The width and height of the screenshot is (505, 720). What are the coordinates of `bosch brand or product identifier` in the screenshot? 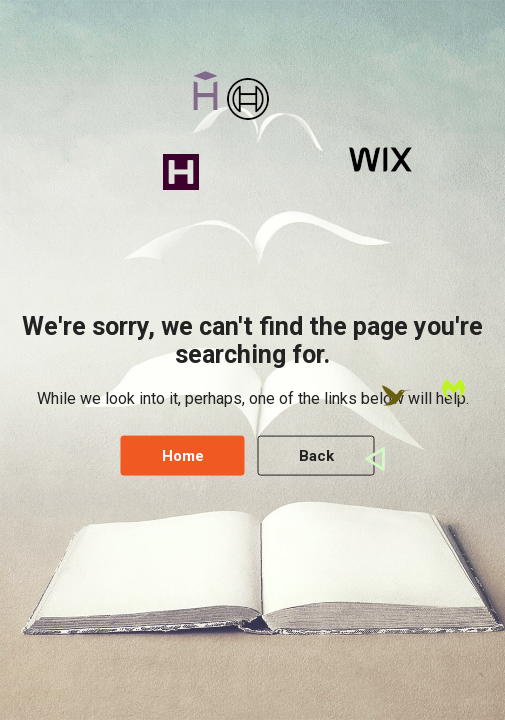 It's located at (248, 99).